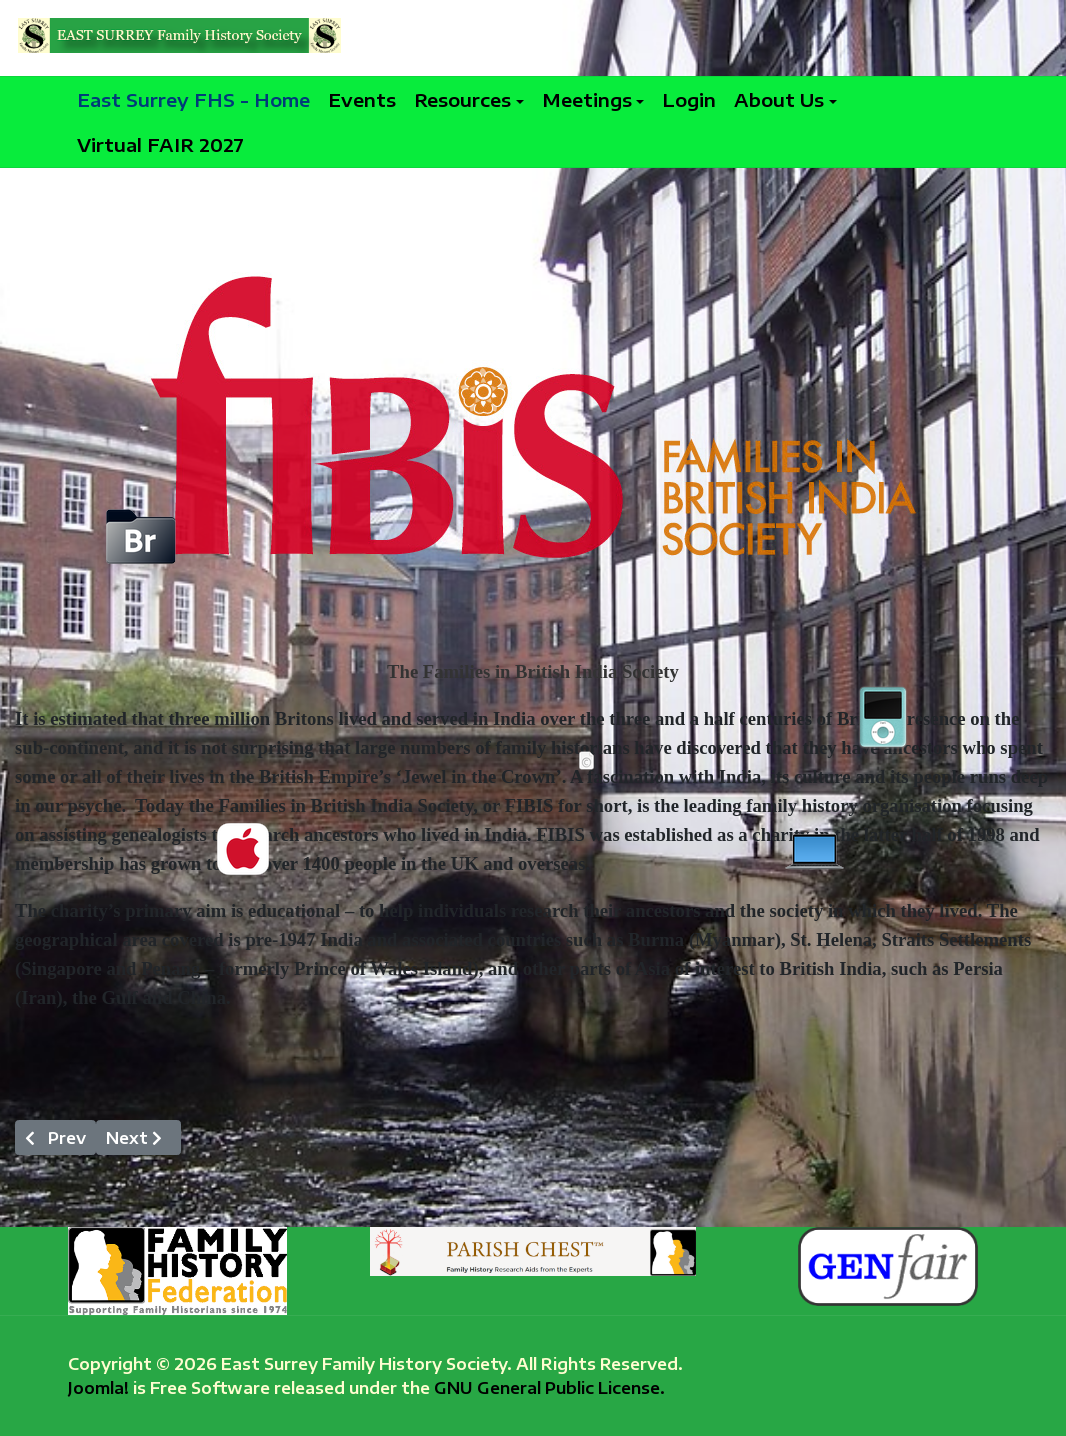 The width and height of the screenshot is (1066, 1436). I want to click on view apple care or warranty coverage information, so click(243, 849).